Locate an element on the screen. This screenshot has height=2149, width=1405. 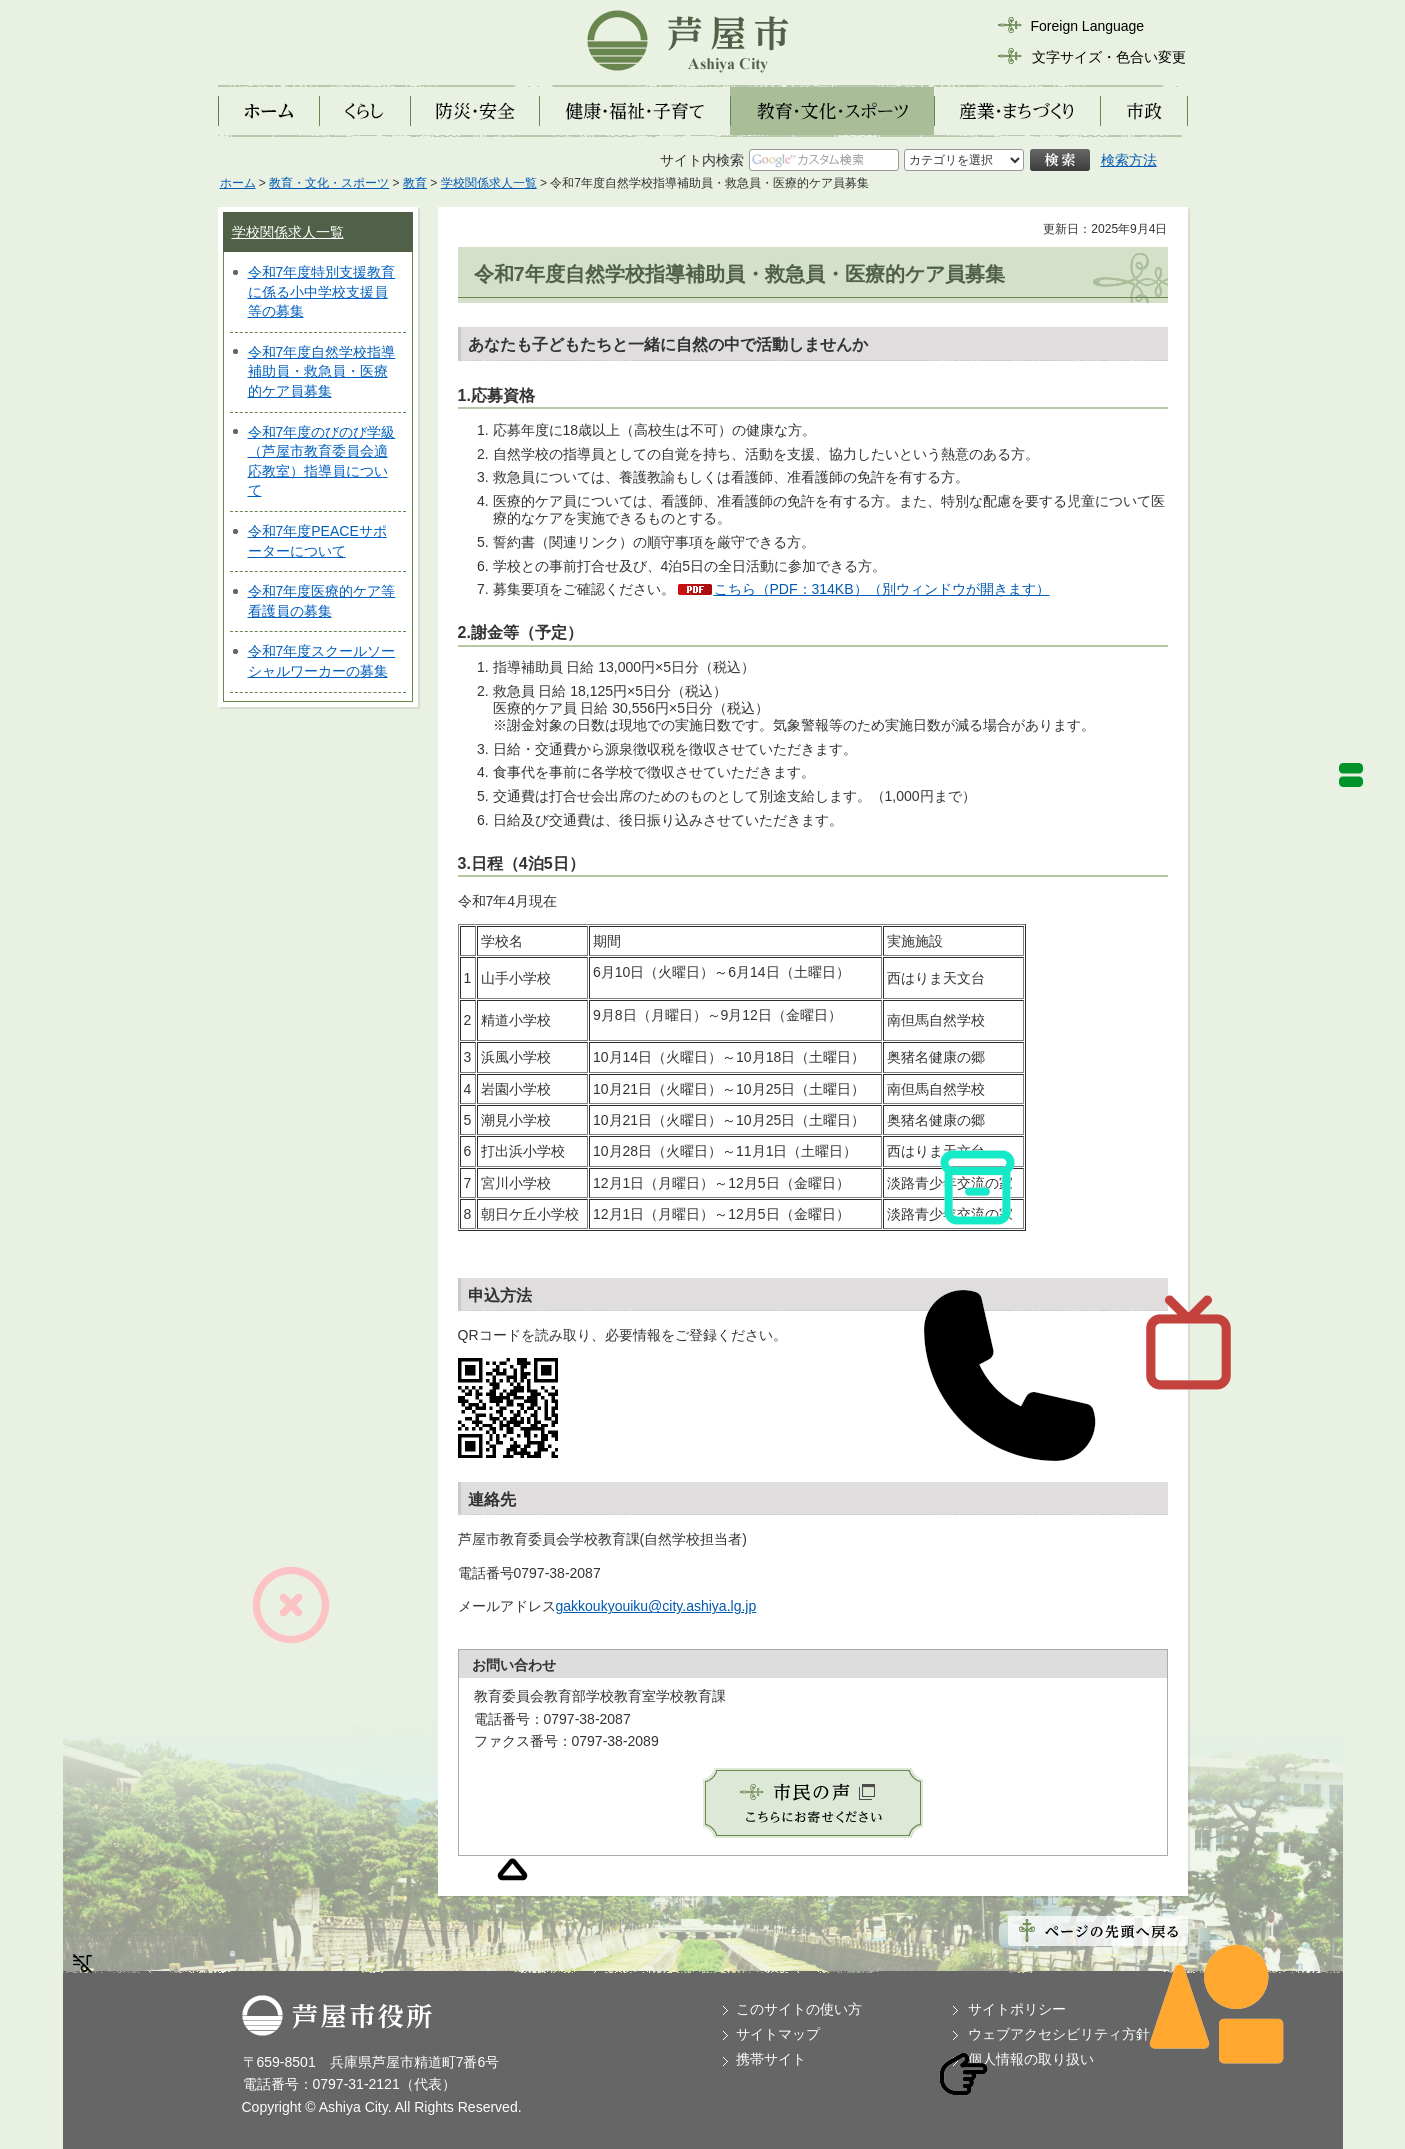
scroll to top of page is located at coordinates (512, 1870).